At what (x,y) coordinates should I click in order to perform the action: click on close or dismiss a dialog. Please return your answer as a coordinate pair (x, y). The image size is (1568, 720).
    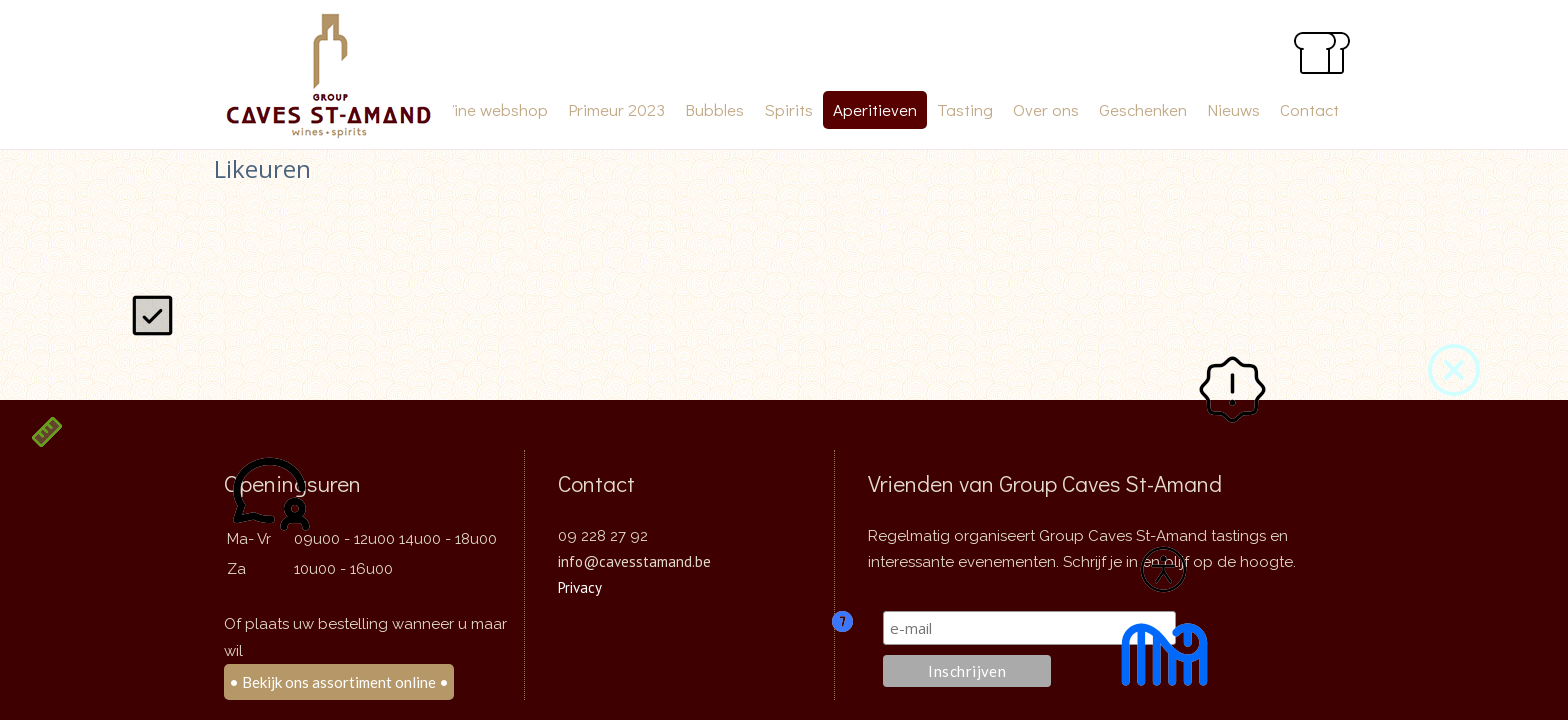
    Looking at the image, I should click on (1454, 370).